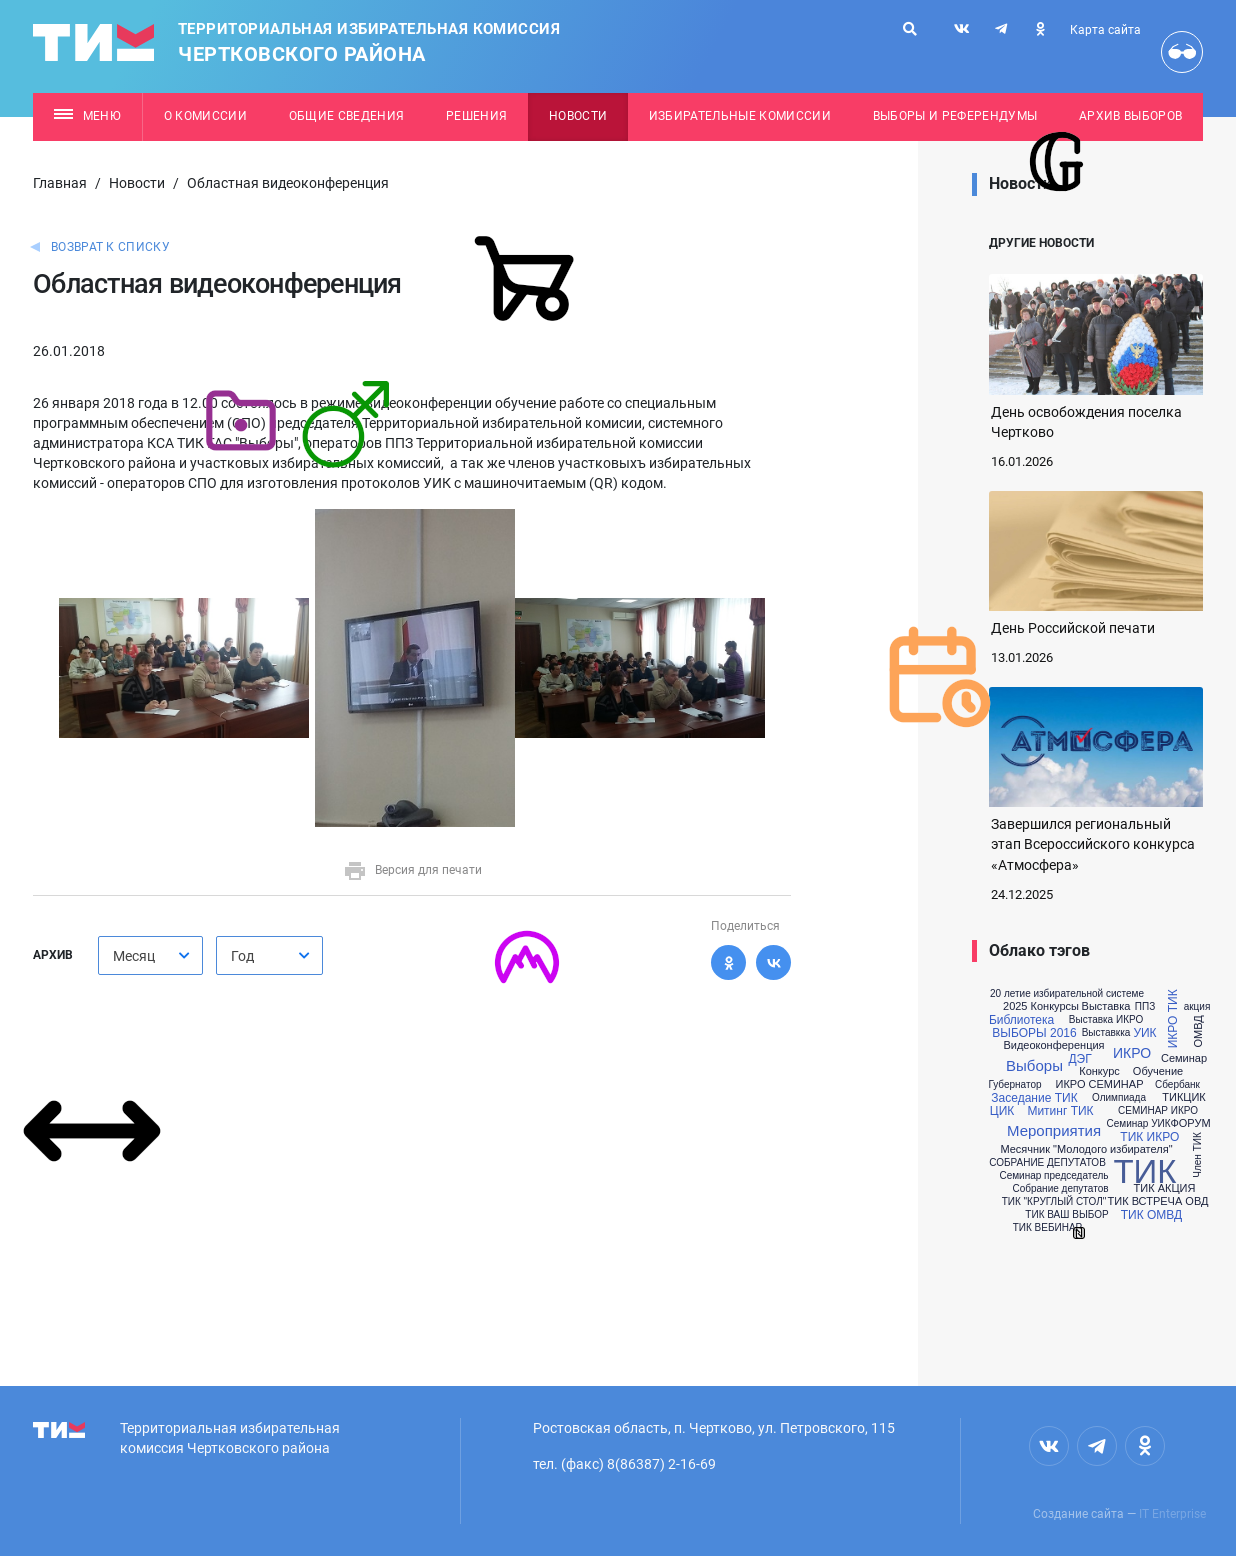 The image size is (1236, 1556). What do you see at coordinates (347, 422) in the screenshot?
I see `indicates transgender or non-binary gender identity option` at bounding box center [347, 422].